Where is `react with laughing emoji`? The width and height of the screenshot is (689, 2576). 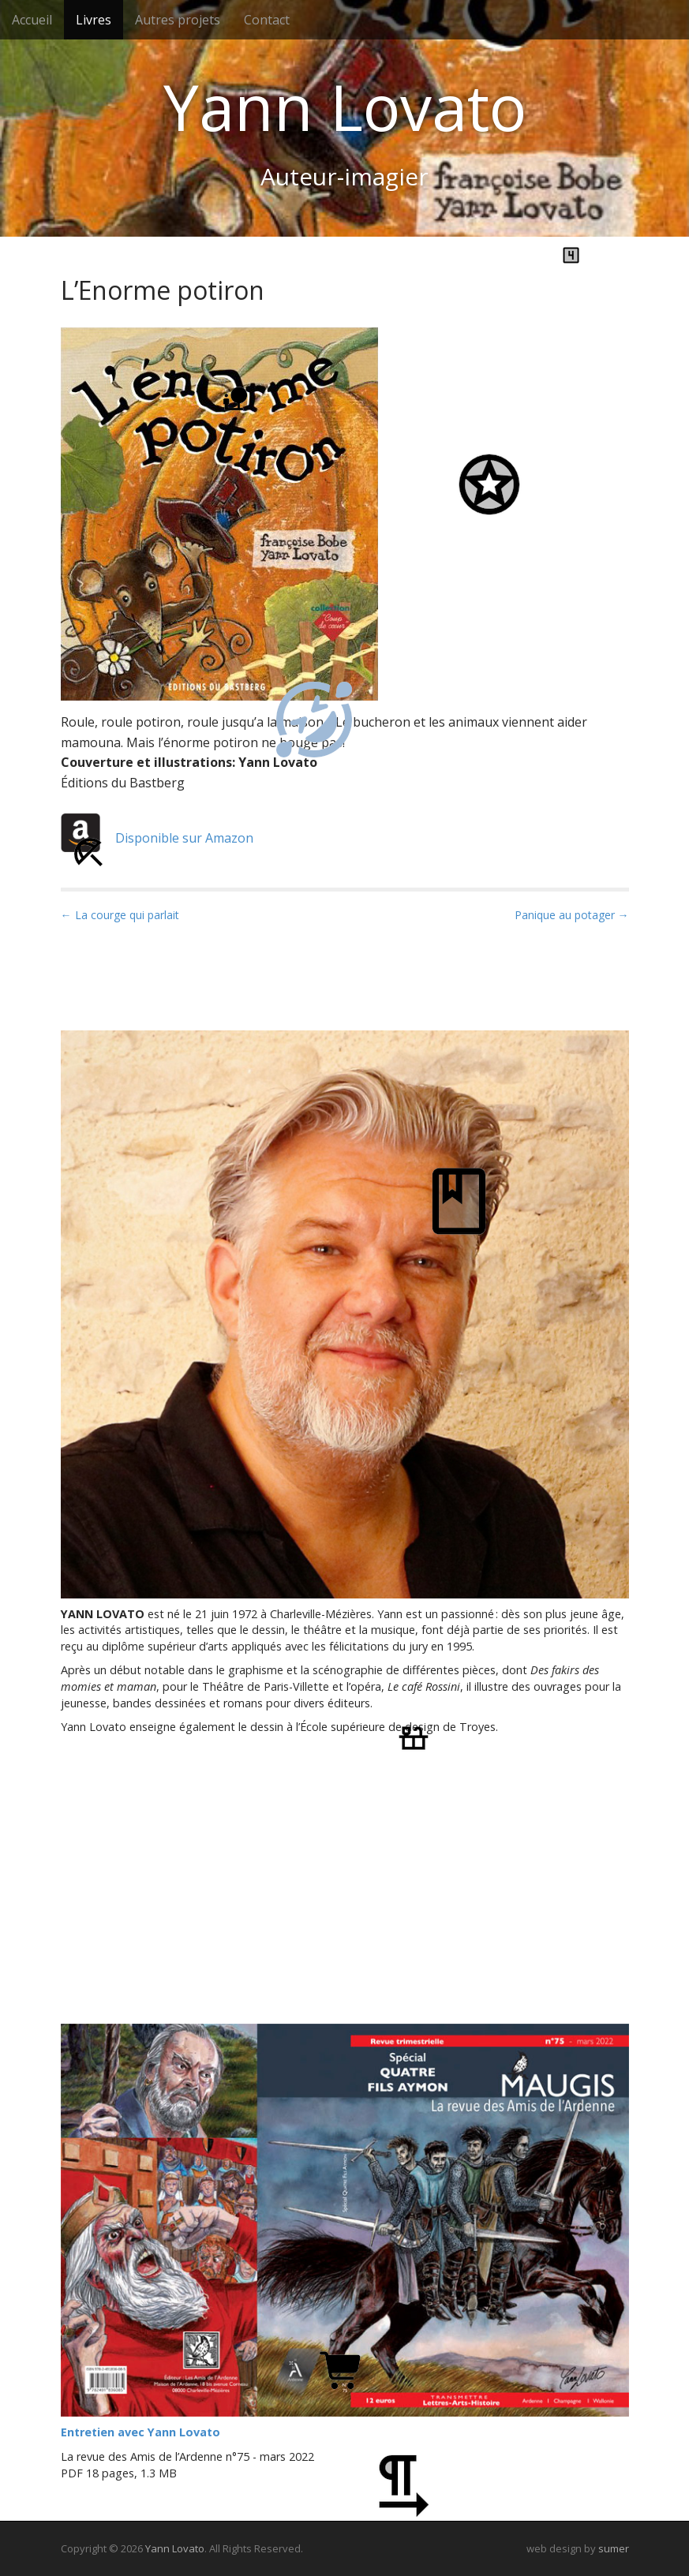 react with laughing emoji is located at coordinates (314, 720).